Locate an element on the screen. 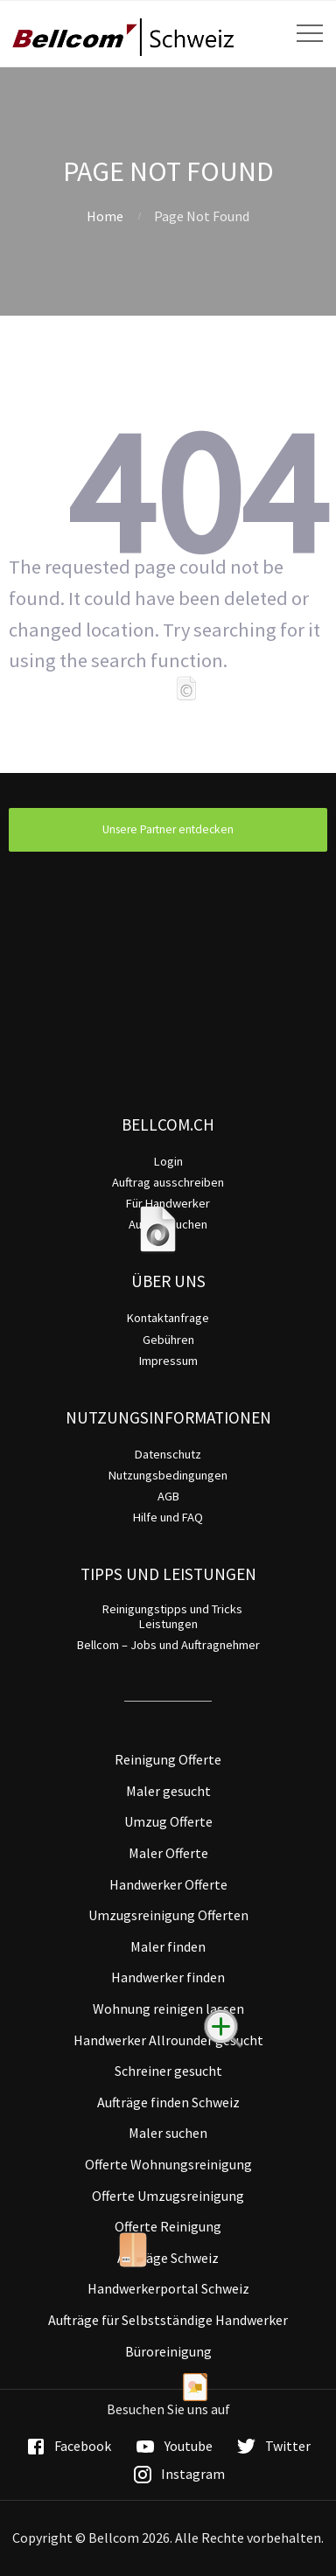 This screenshot has height=2576, width=336. open a libreoffice draw document is located at coordinates (195, 2387).